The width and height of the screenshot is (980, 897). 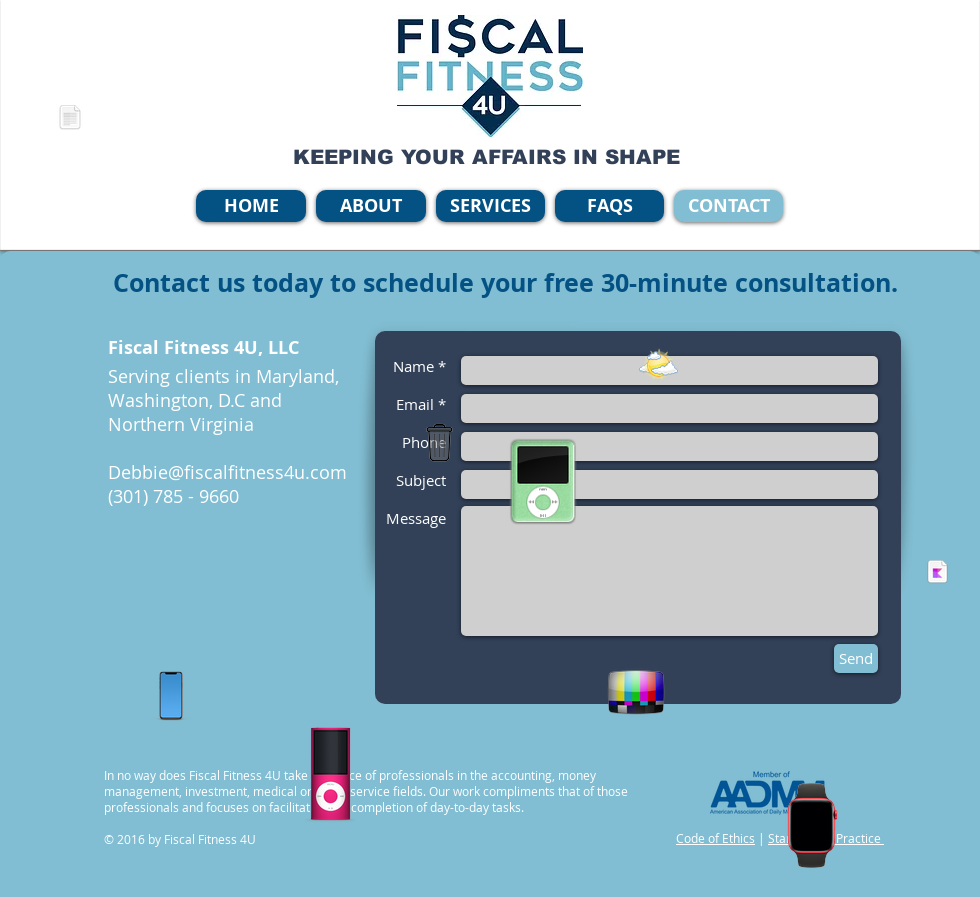 What do you see at coordinates (171, 696) in the screenshot?
I see `iPhone XS device icon` at bounding box center [171, 696].